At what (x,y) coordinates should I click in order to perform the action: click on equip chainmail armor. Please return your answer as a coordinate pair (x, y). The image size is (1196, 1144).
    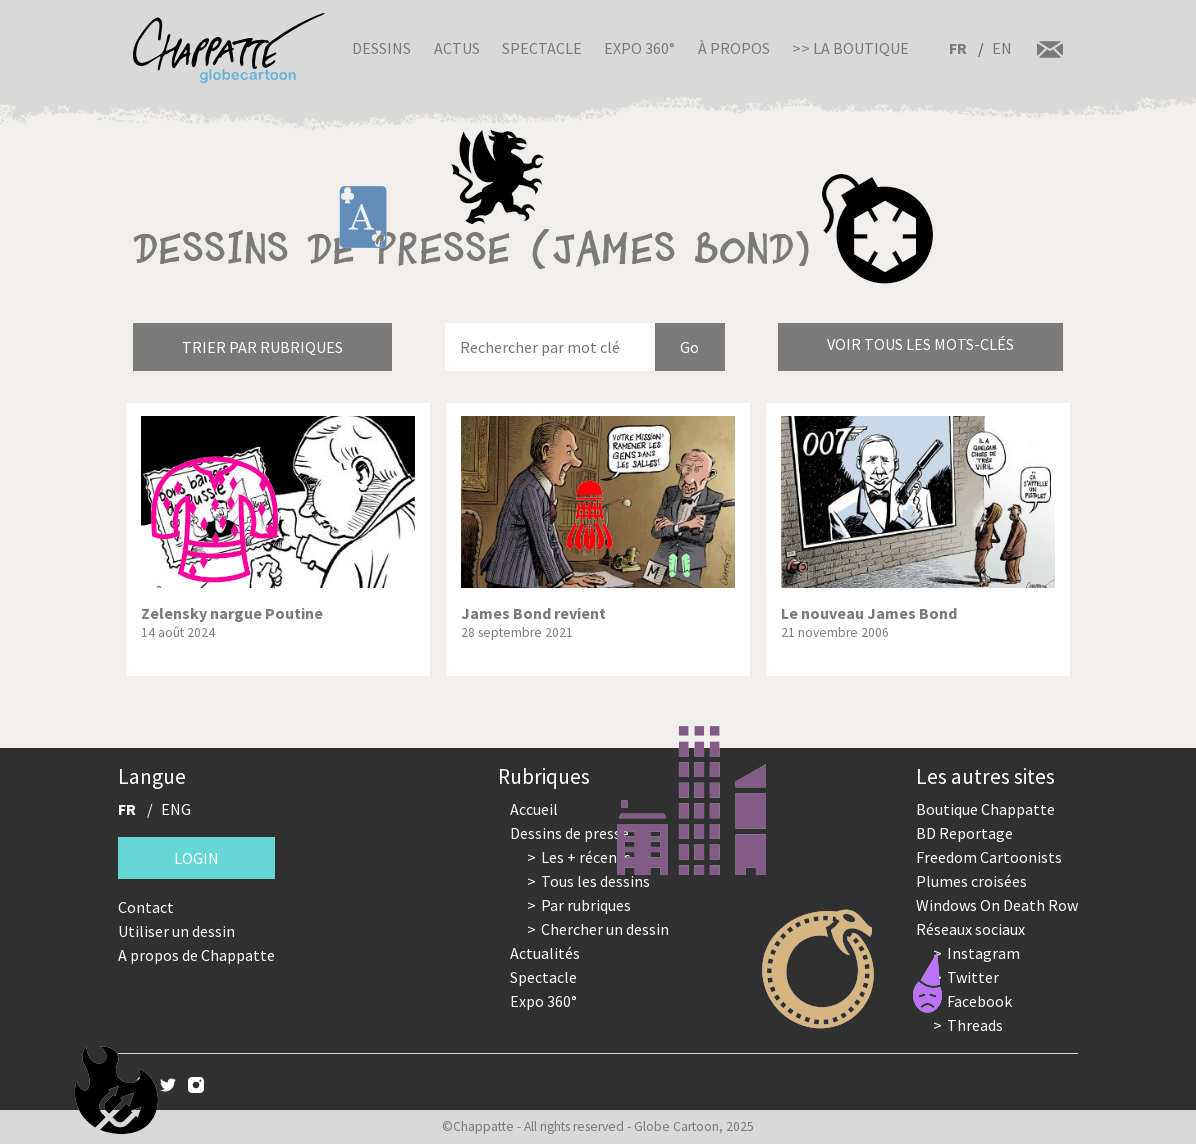
    Looking at the image, I should click on (214, 519).